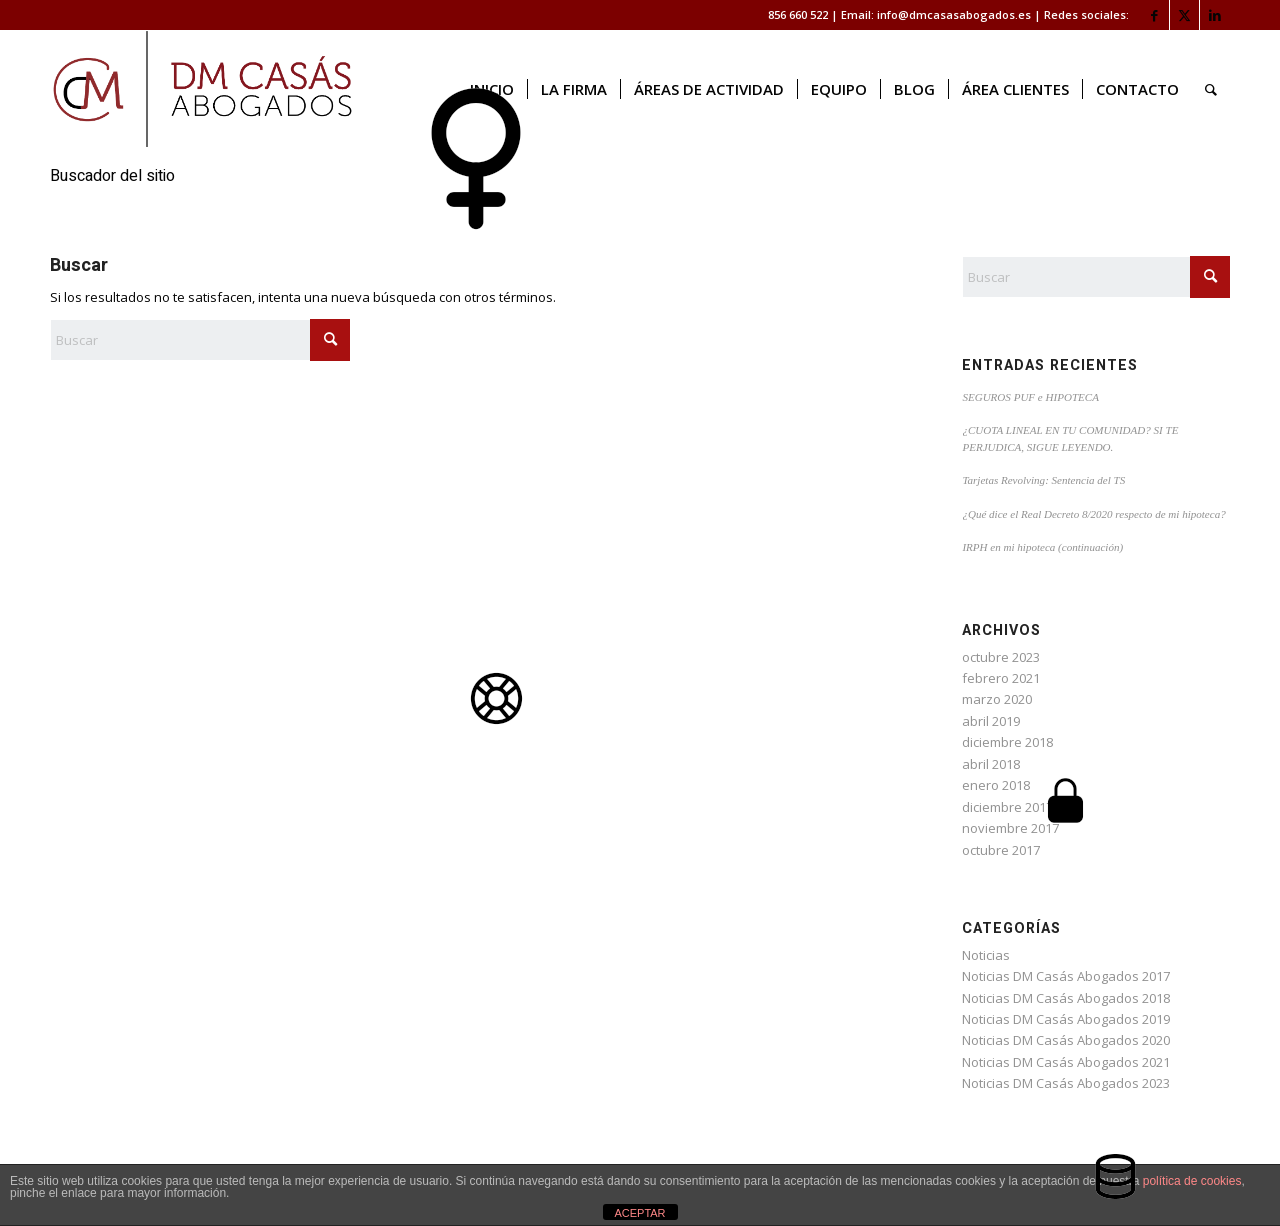 The height and width of the screenshot is (1226, 1280). I want to click on indicates a locked or secured item, so click(1065, 800).